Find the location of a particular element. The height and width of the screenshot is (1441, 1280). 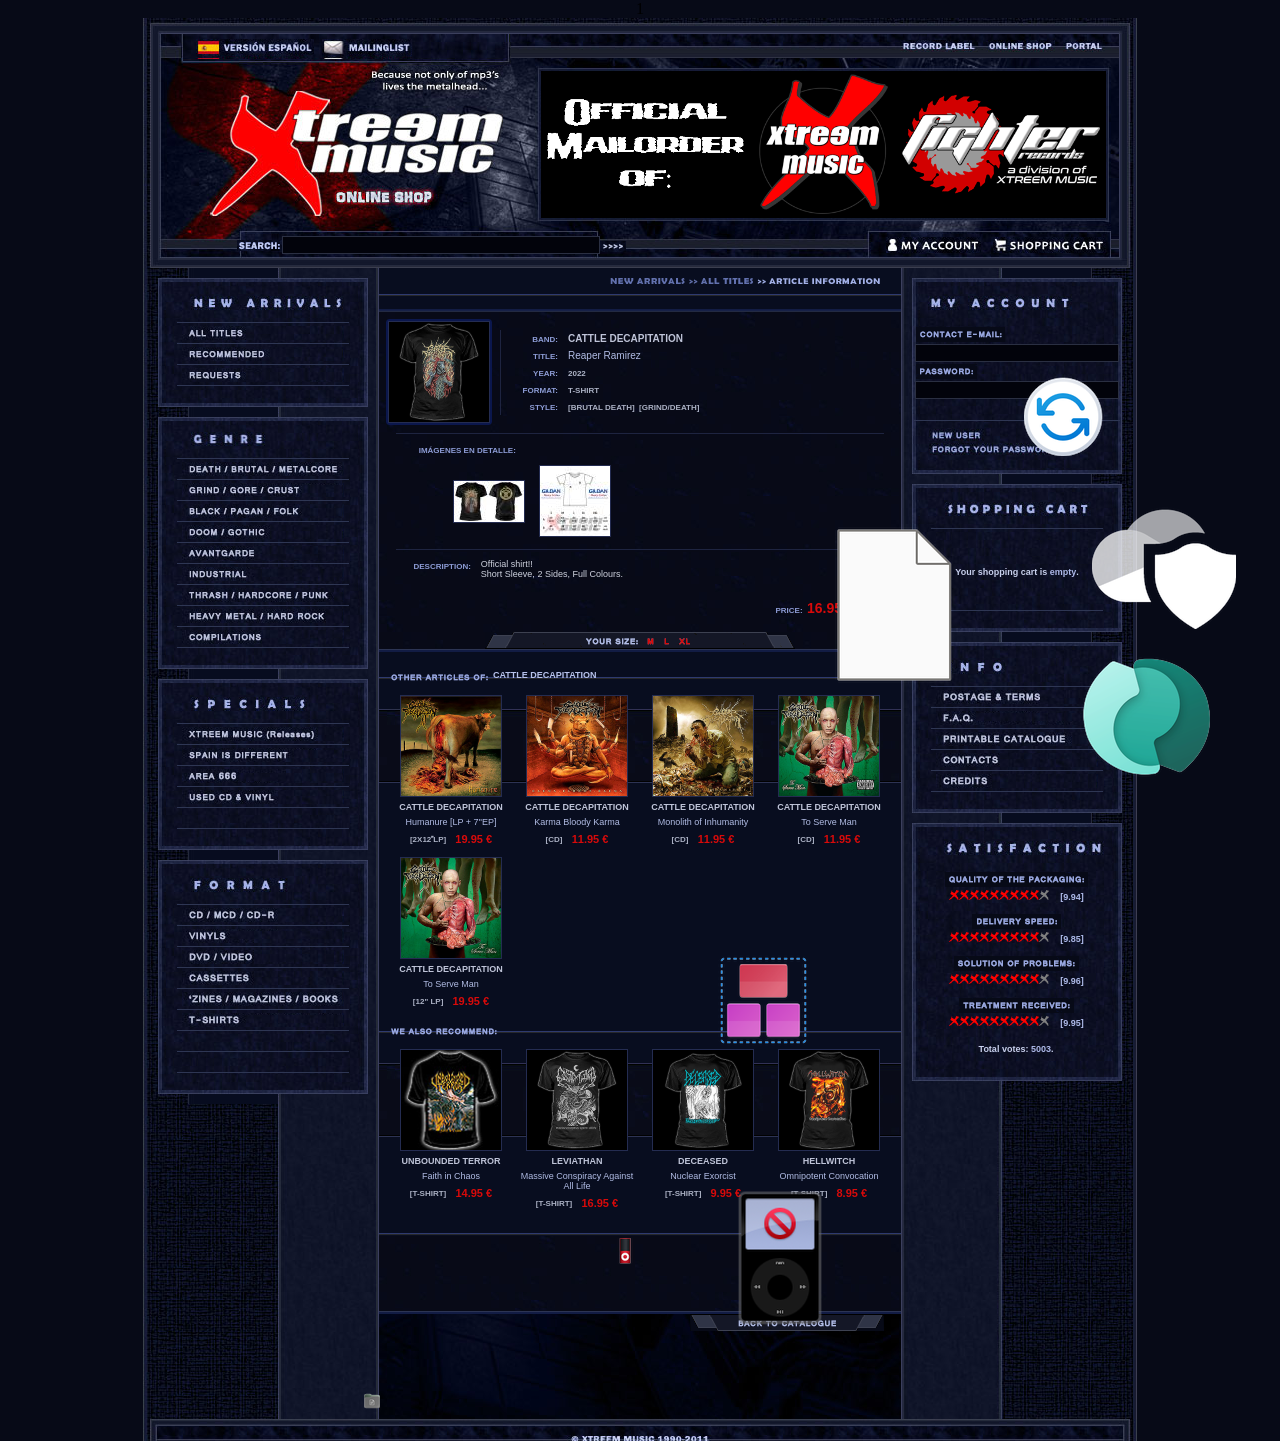

file is syncing to OneDrive cloud storage is located at coordinates (1164, 557).